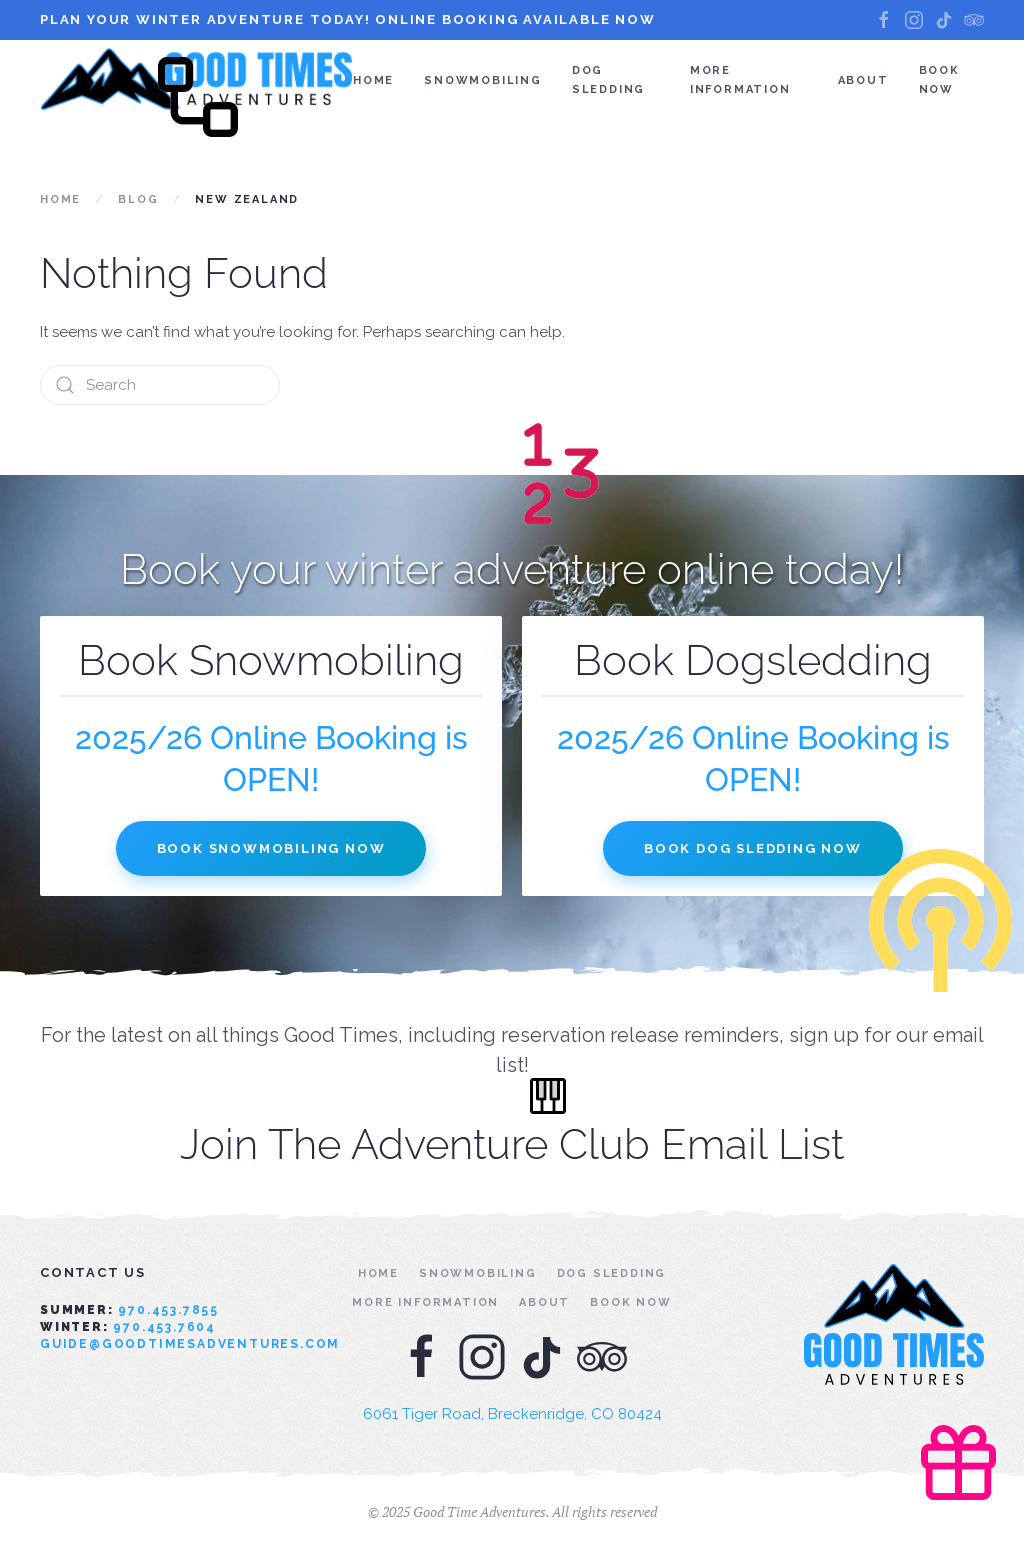 This screenshot has width=1024, height=1542. What do you see at coordinates (958, 1462) in the screenshot?
I see `view or redeem a gift` at bounding box center [958, 1462].